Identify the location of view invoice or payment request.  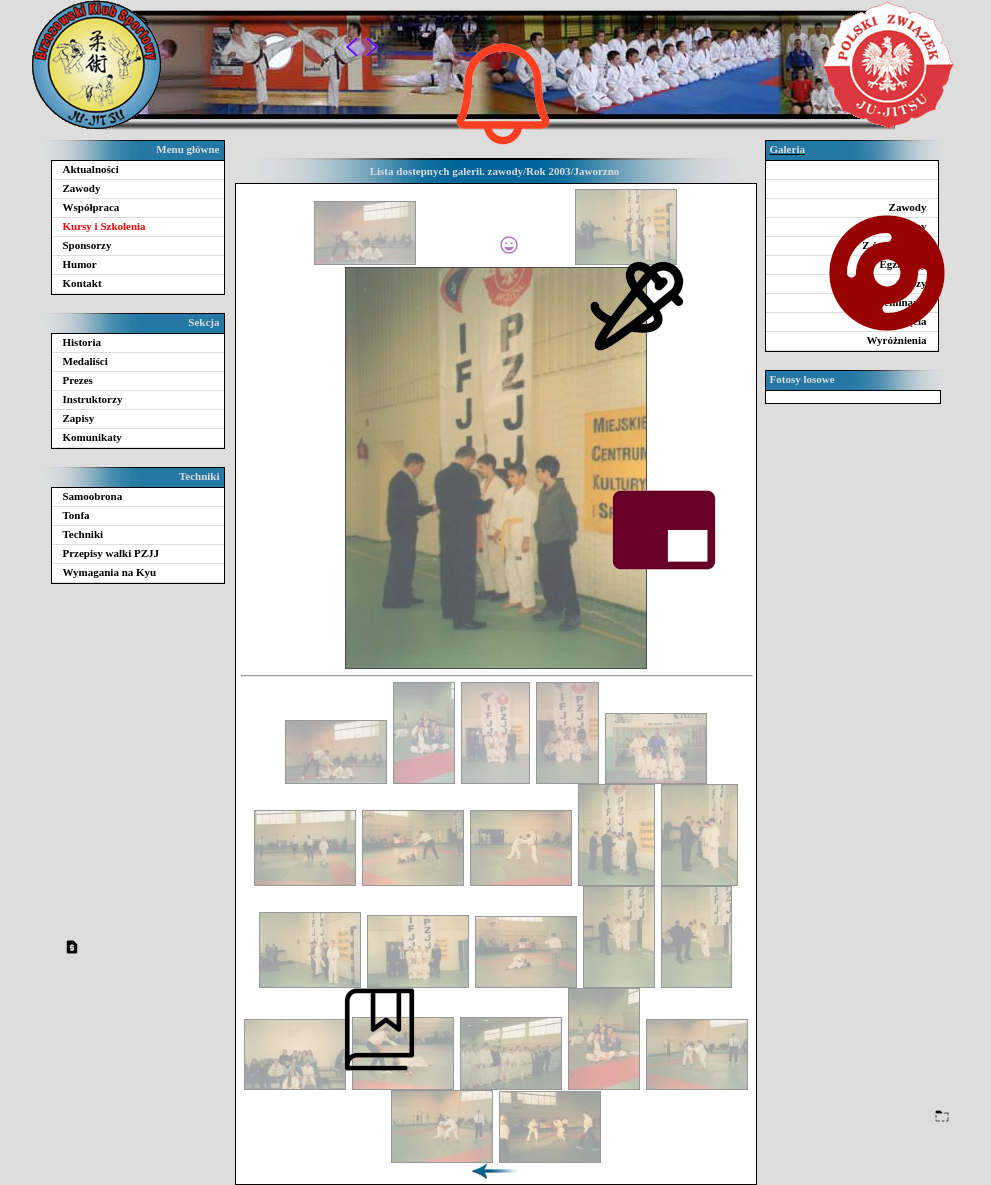
(72, 947).